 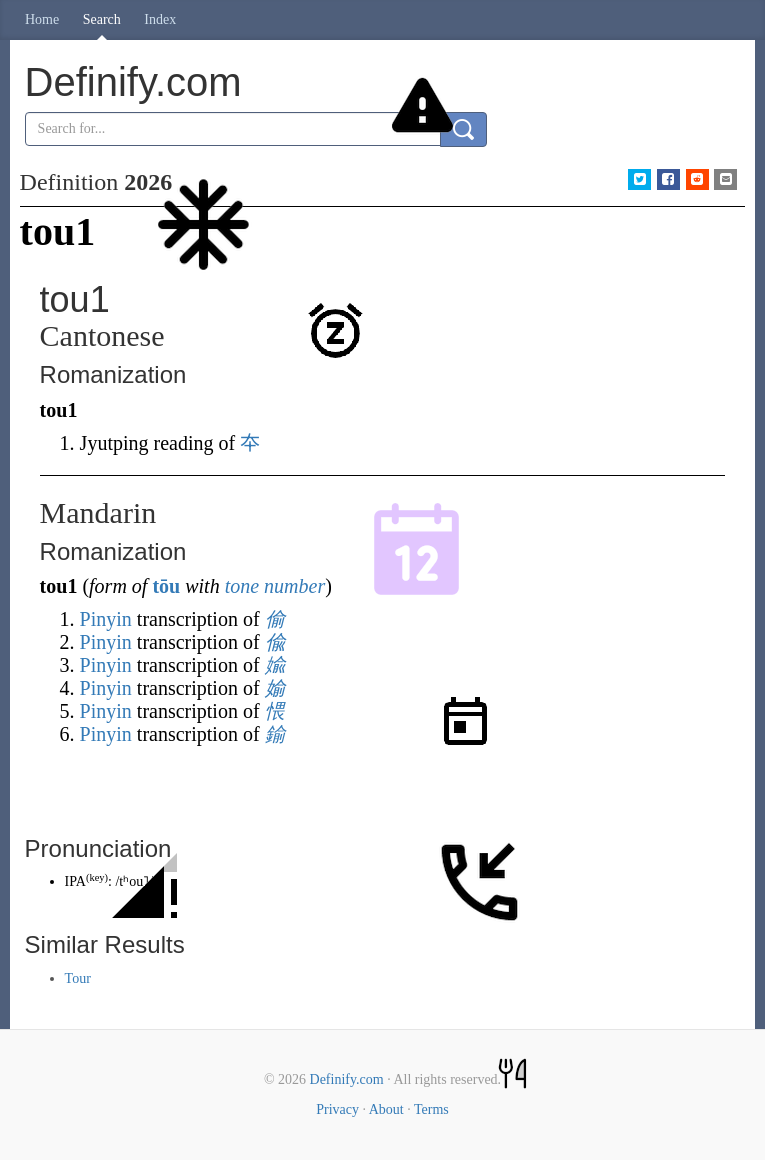 What do you see at coordinates (416, 552) in the screenshot?
I see `open calendar or date picker` at bounding box center [416, 552].